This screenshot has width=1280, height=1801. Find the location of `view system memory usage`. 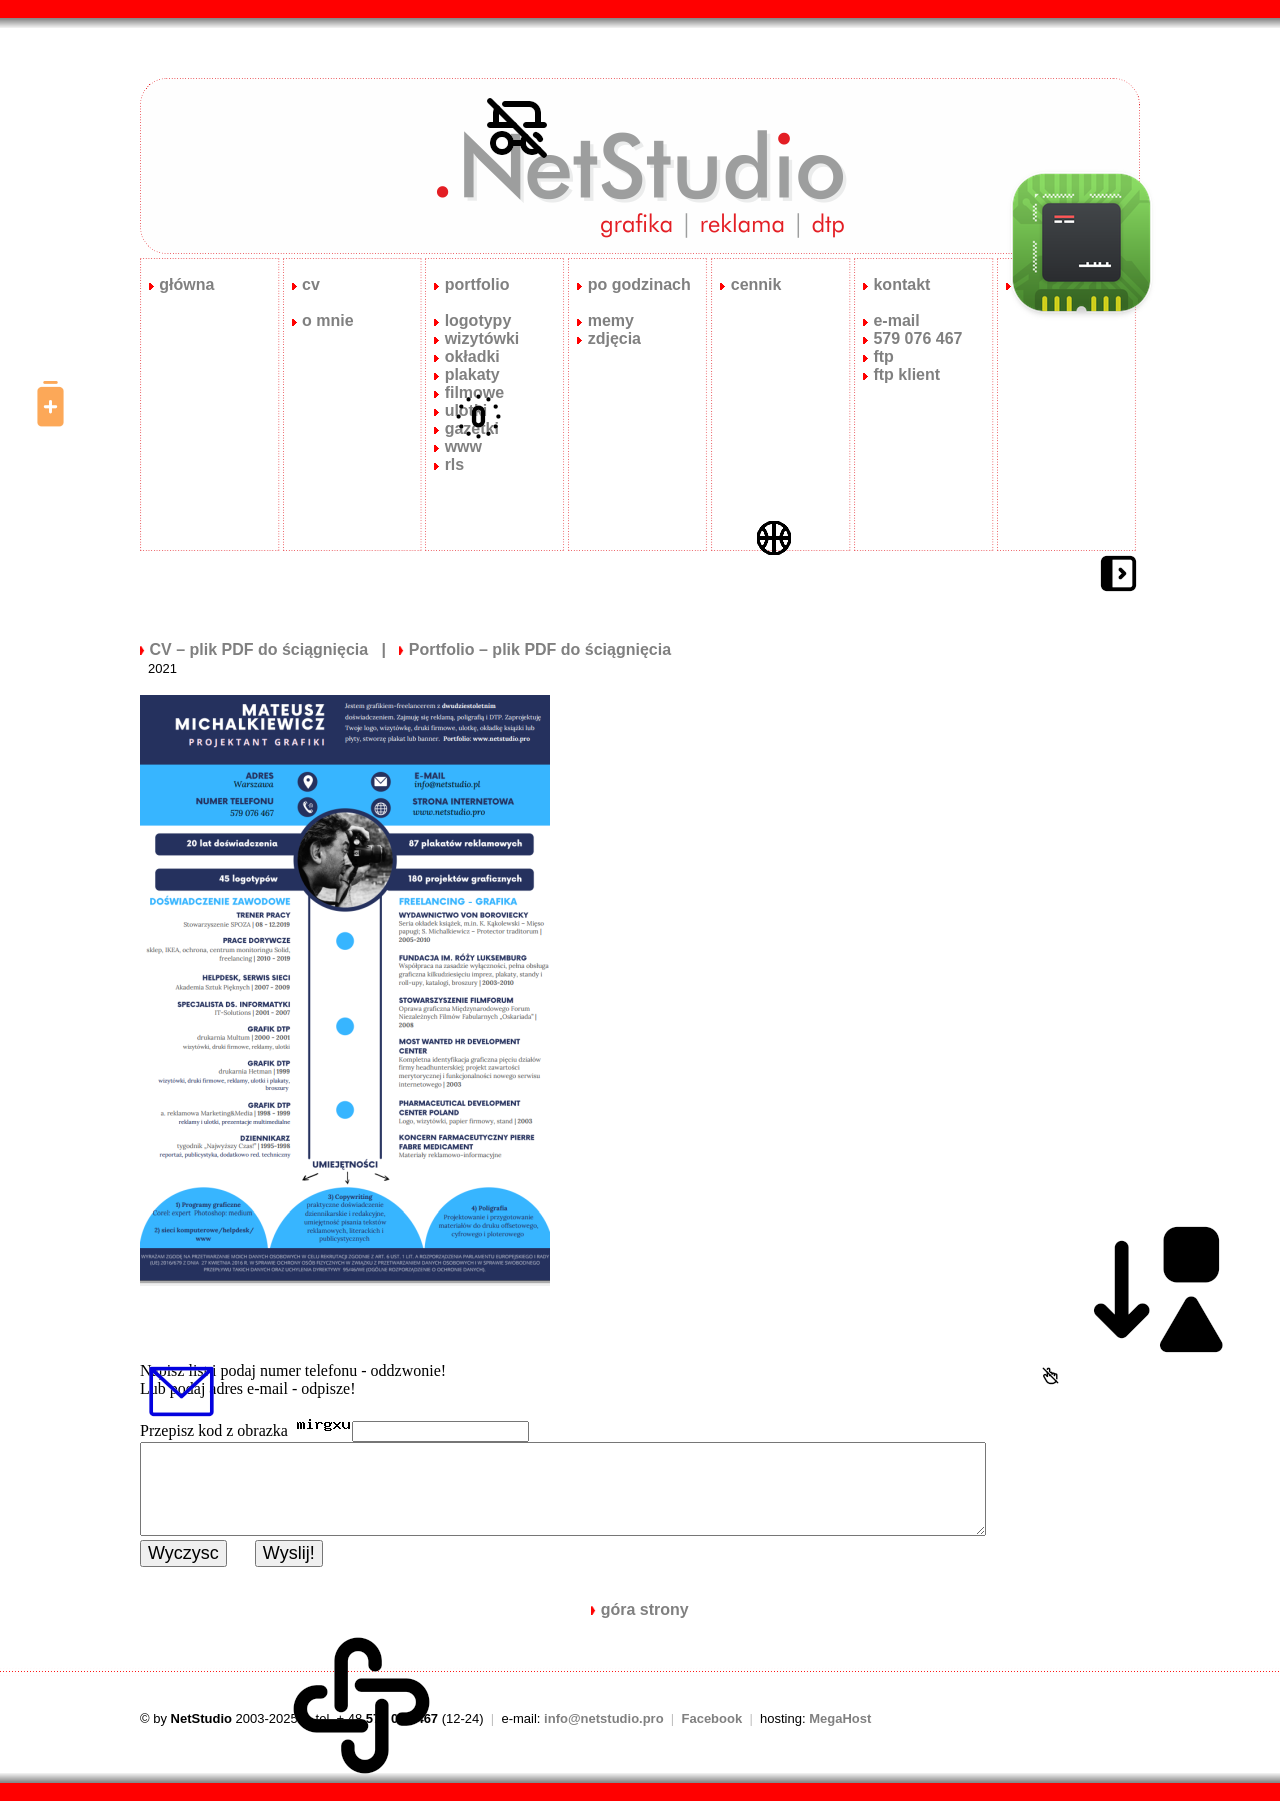

view system memory usage is located at coordinates (1081, 242).